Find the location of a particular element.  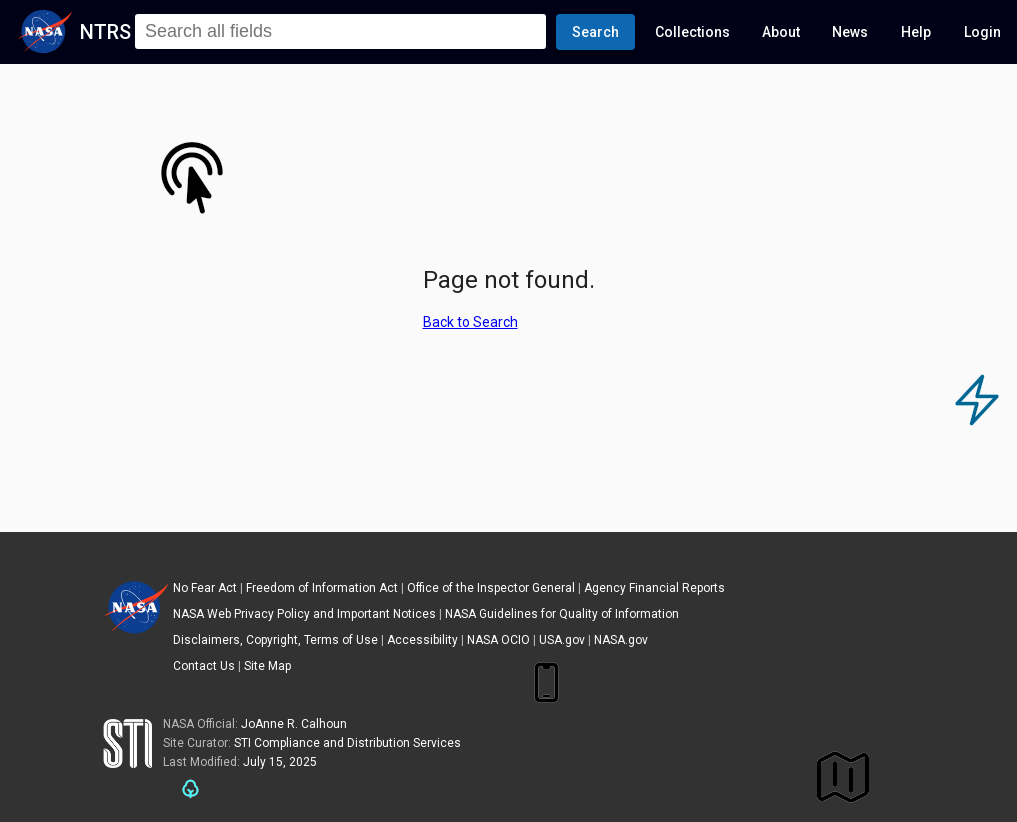

tap or click interaction indicator is located at coordinates (192, 178).